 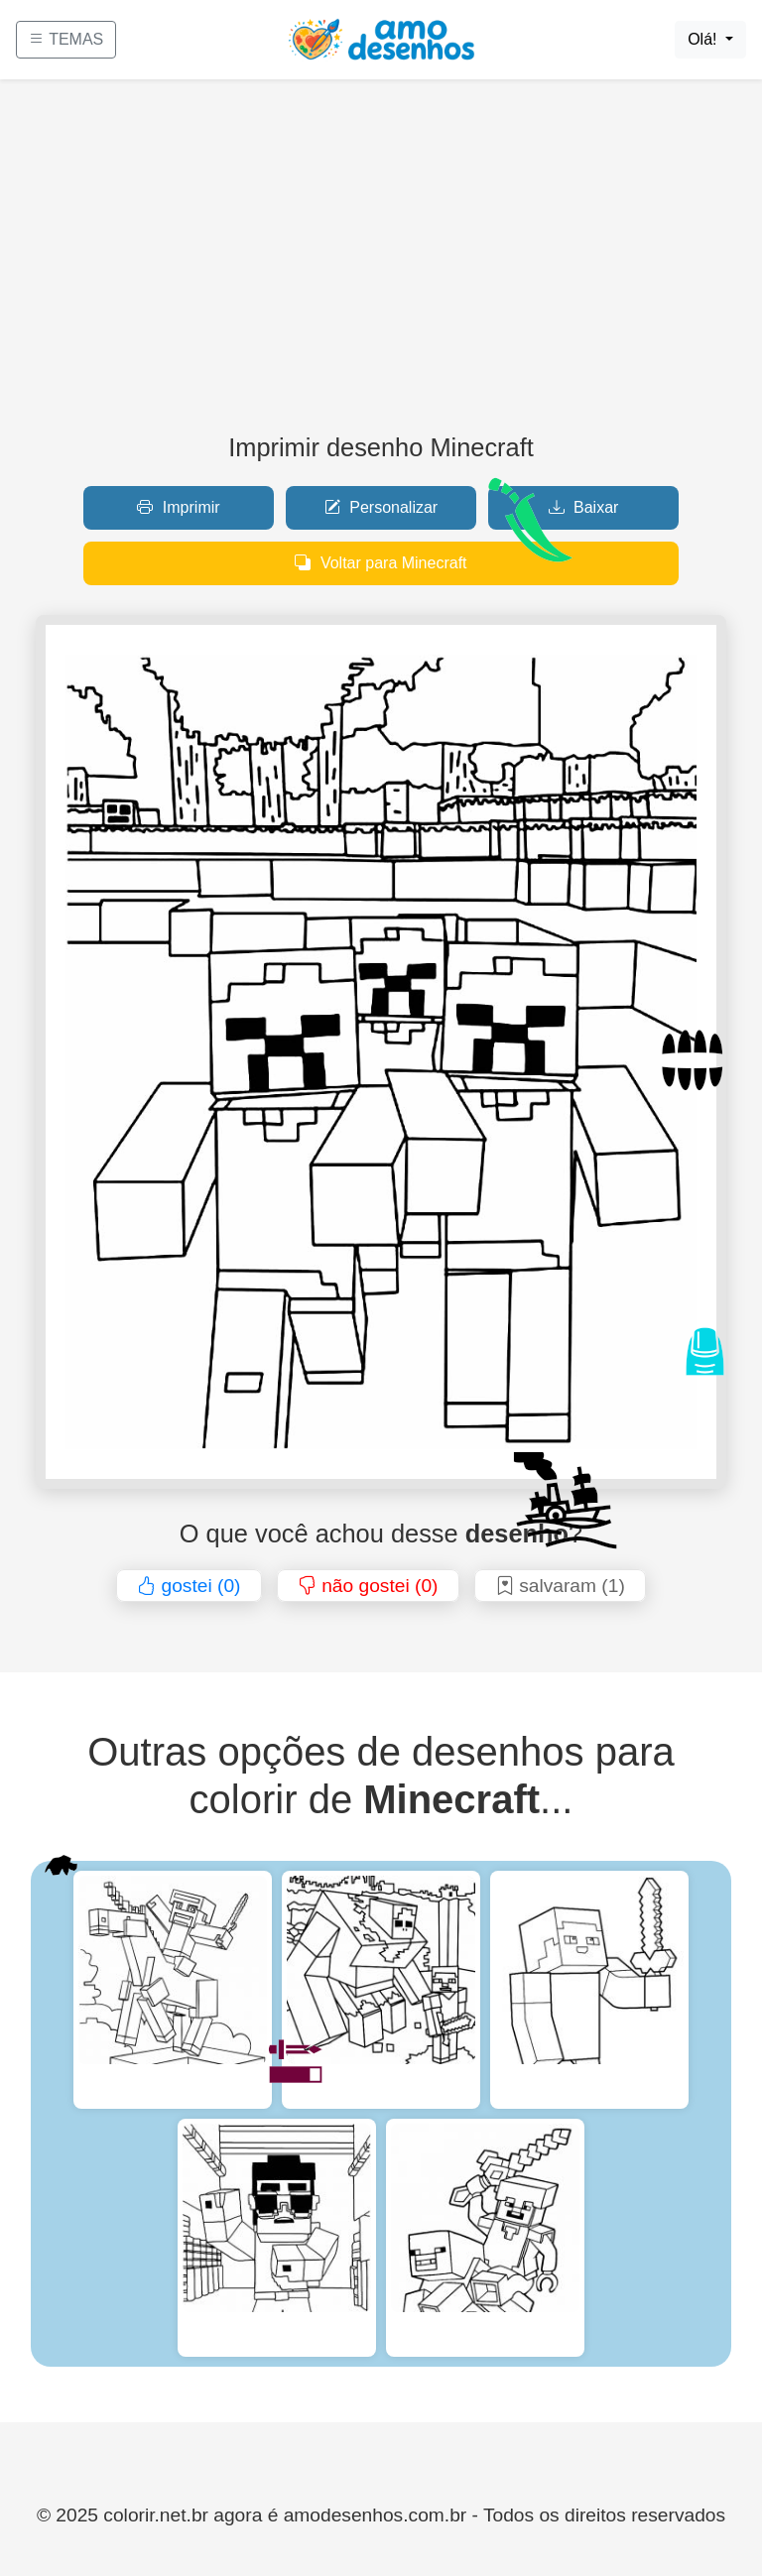 What do you see at coordinates (566, 1504) in the screenshot?
I see `view naval fleet or warship units` at bounding box center [566, 1504].